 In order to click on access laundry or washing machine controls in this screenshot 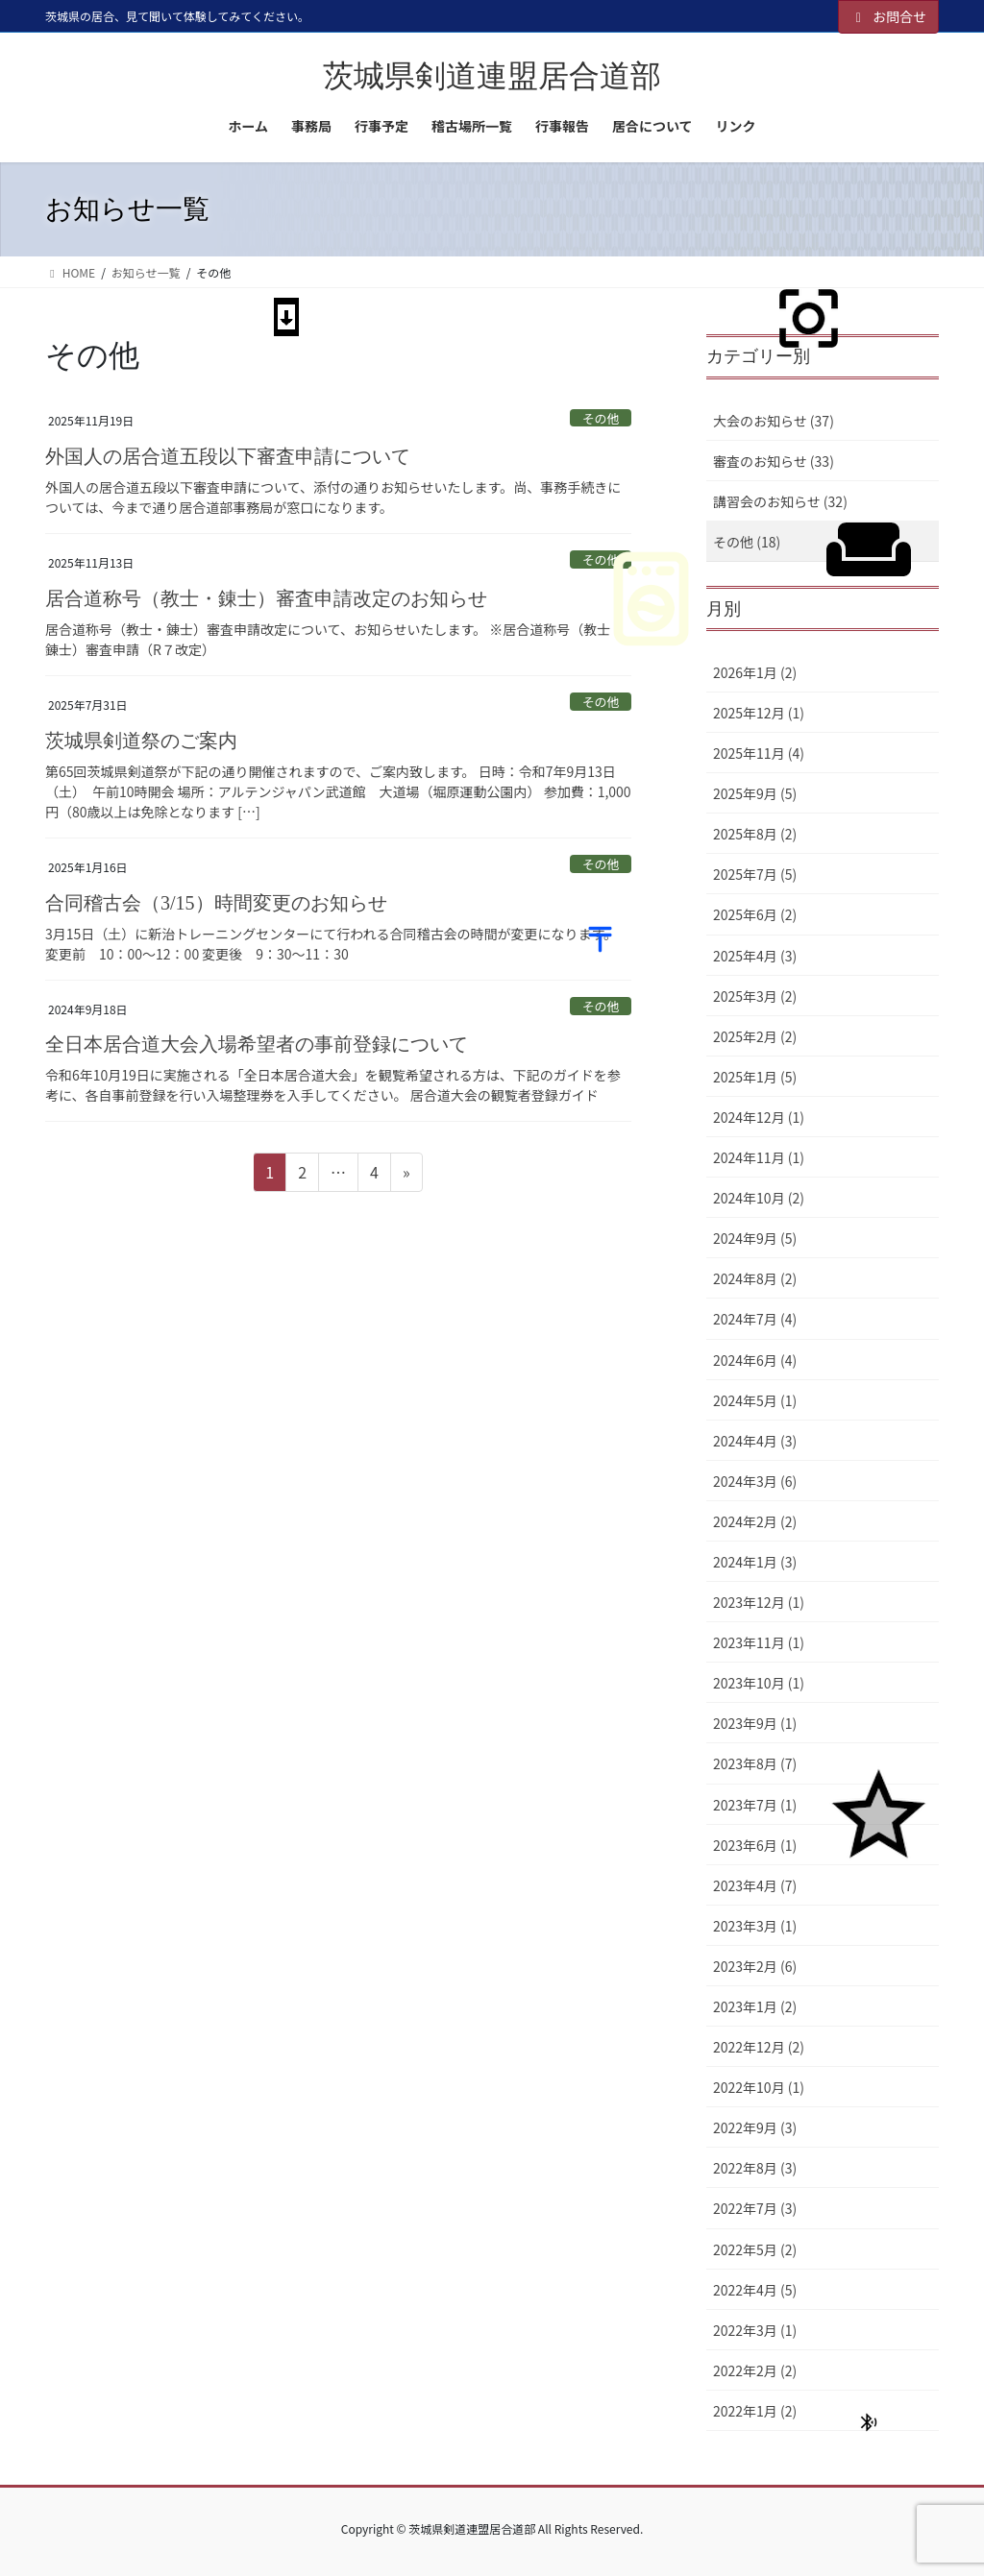, I will do `click(651, 598)`.